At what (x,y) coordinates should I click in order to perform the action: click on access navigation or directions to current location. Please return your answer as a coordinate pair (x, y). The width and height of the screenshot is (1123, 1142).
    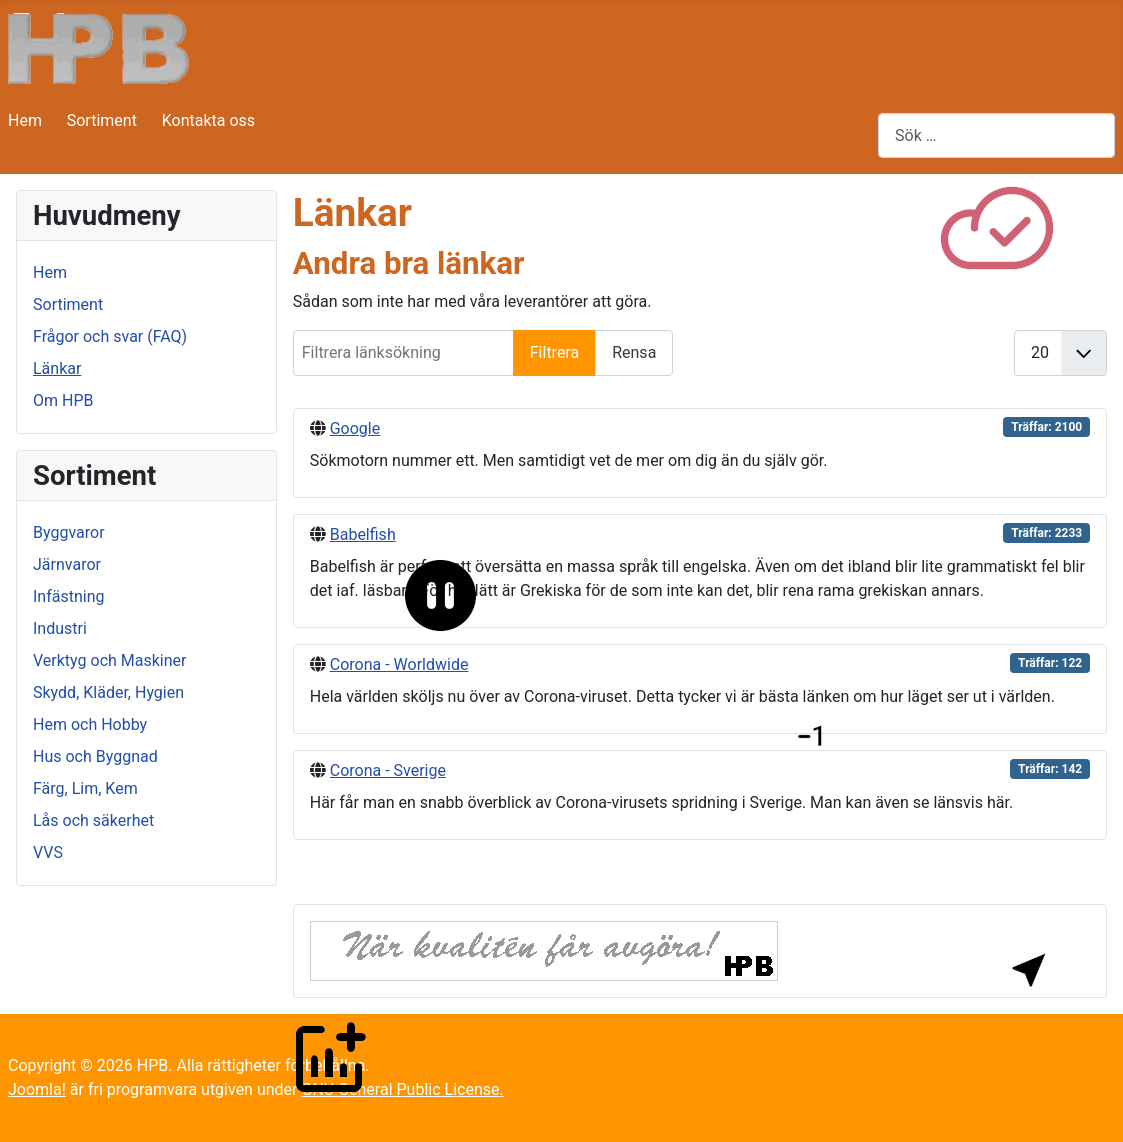
    Looking at the image, I should click on (1029, 970).